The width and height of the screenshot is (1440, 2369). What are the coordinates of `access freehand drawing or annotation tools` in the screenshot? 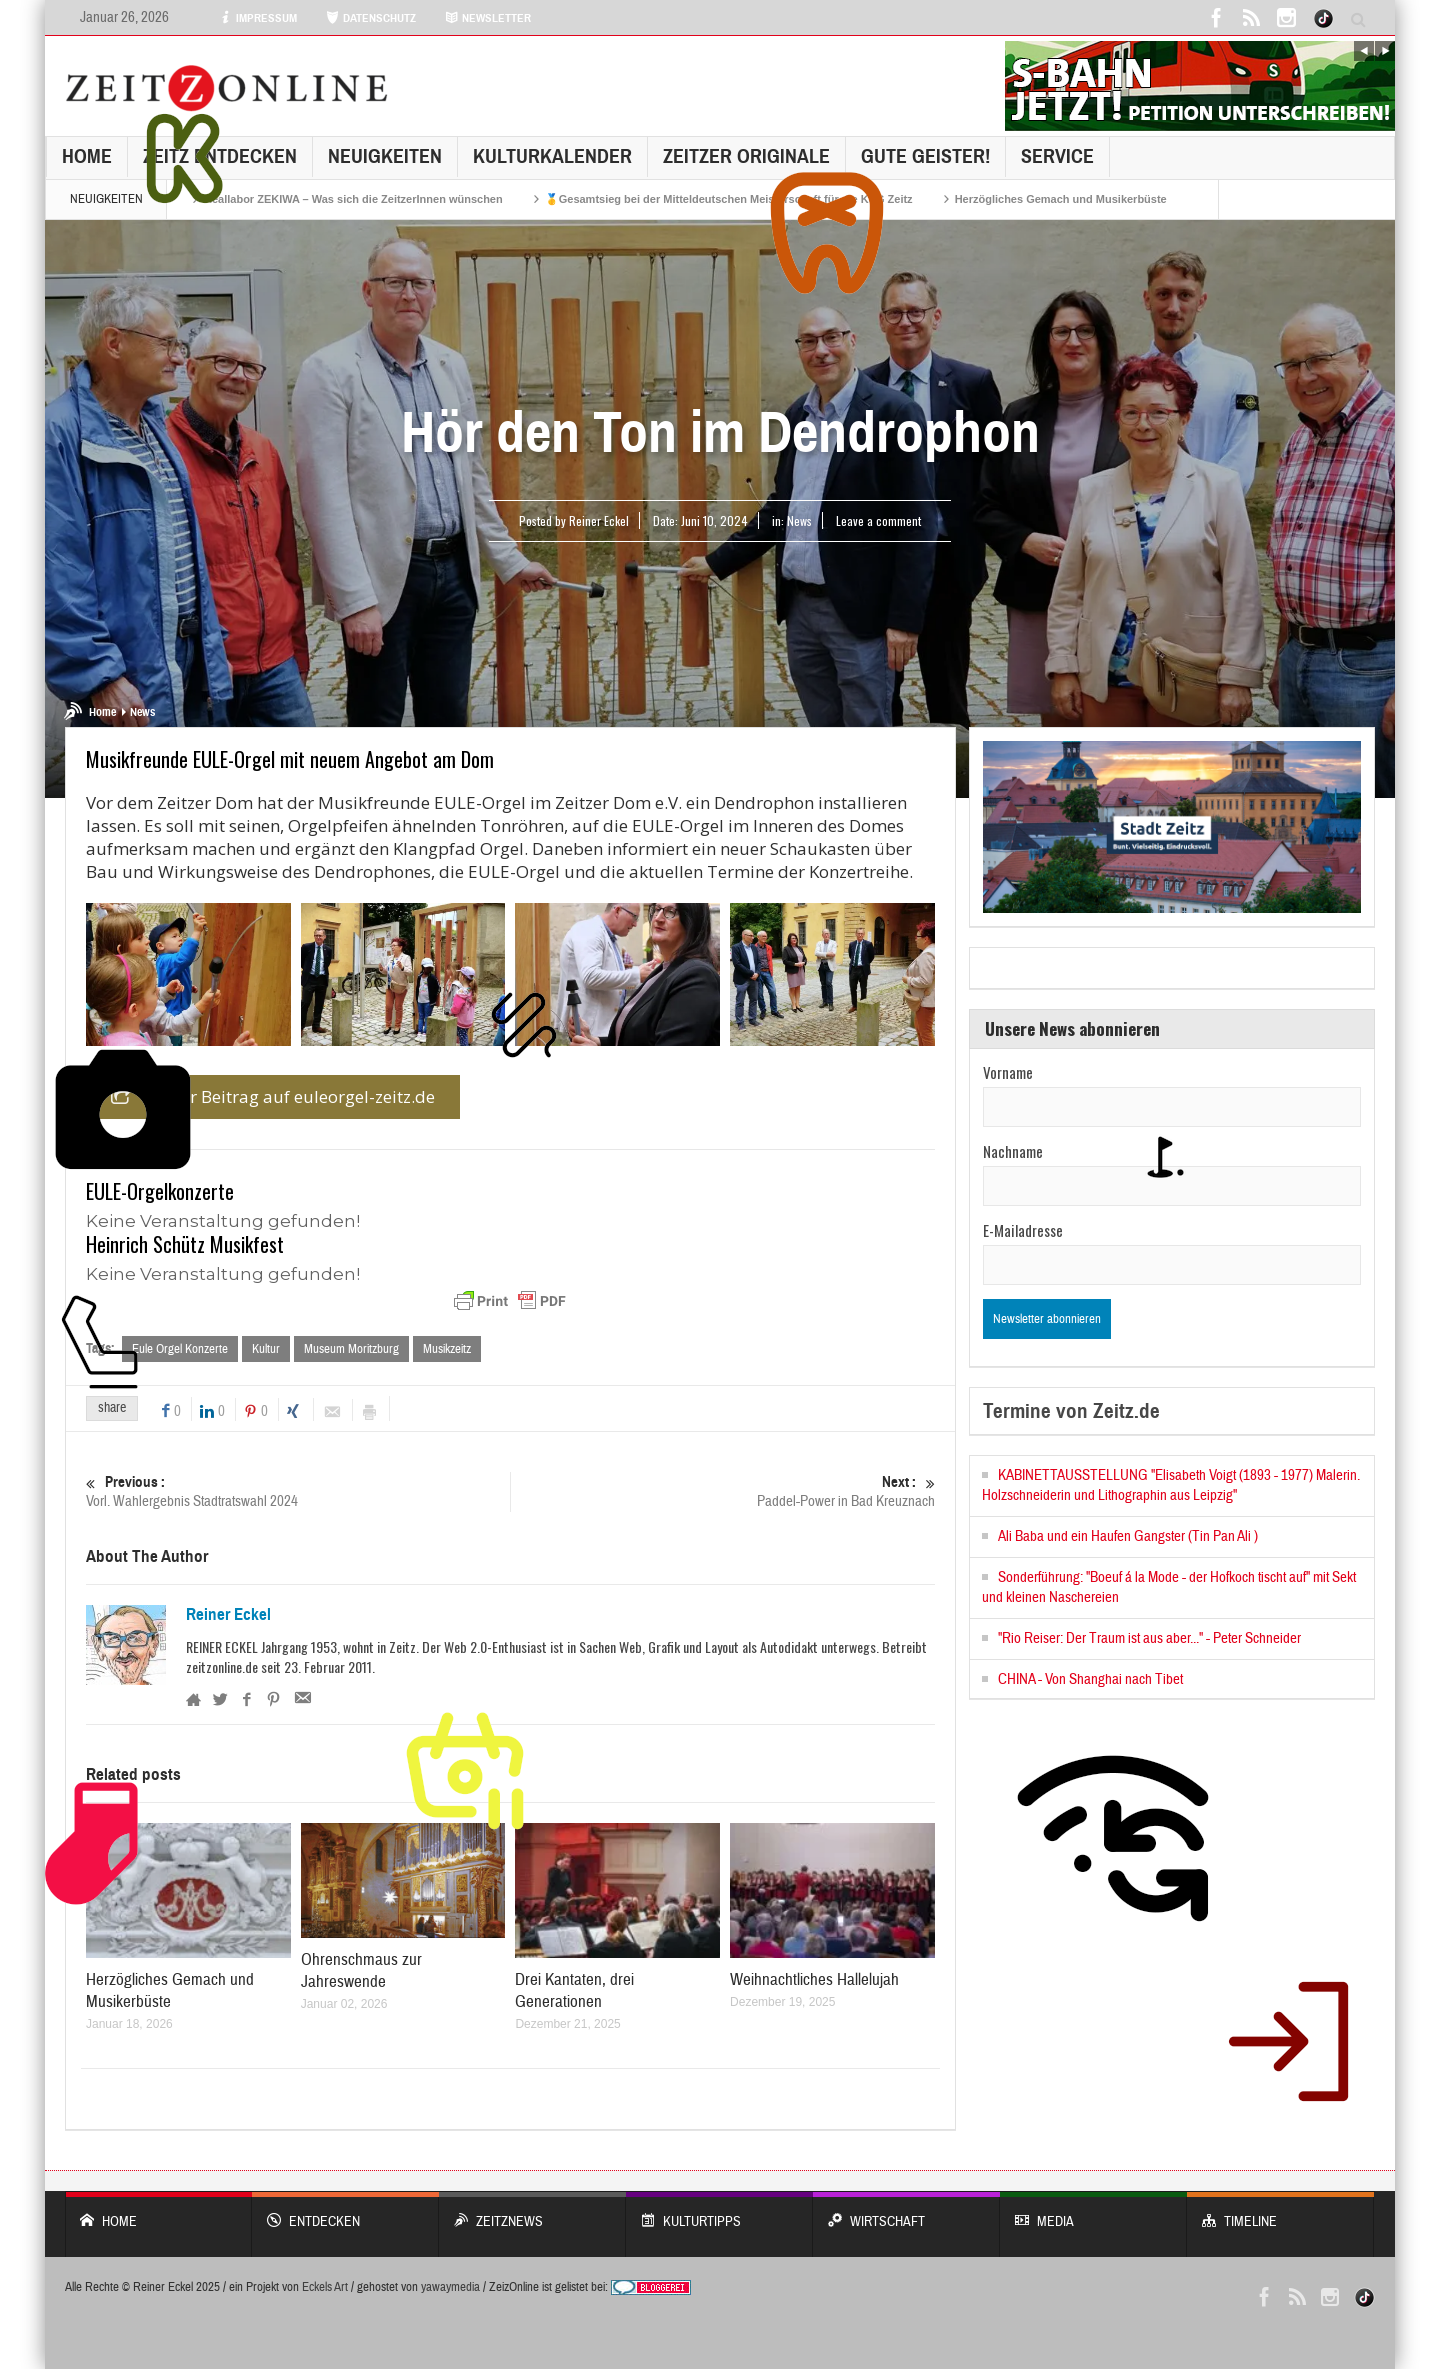 It's located at (524, 1025).